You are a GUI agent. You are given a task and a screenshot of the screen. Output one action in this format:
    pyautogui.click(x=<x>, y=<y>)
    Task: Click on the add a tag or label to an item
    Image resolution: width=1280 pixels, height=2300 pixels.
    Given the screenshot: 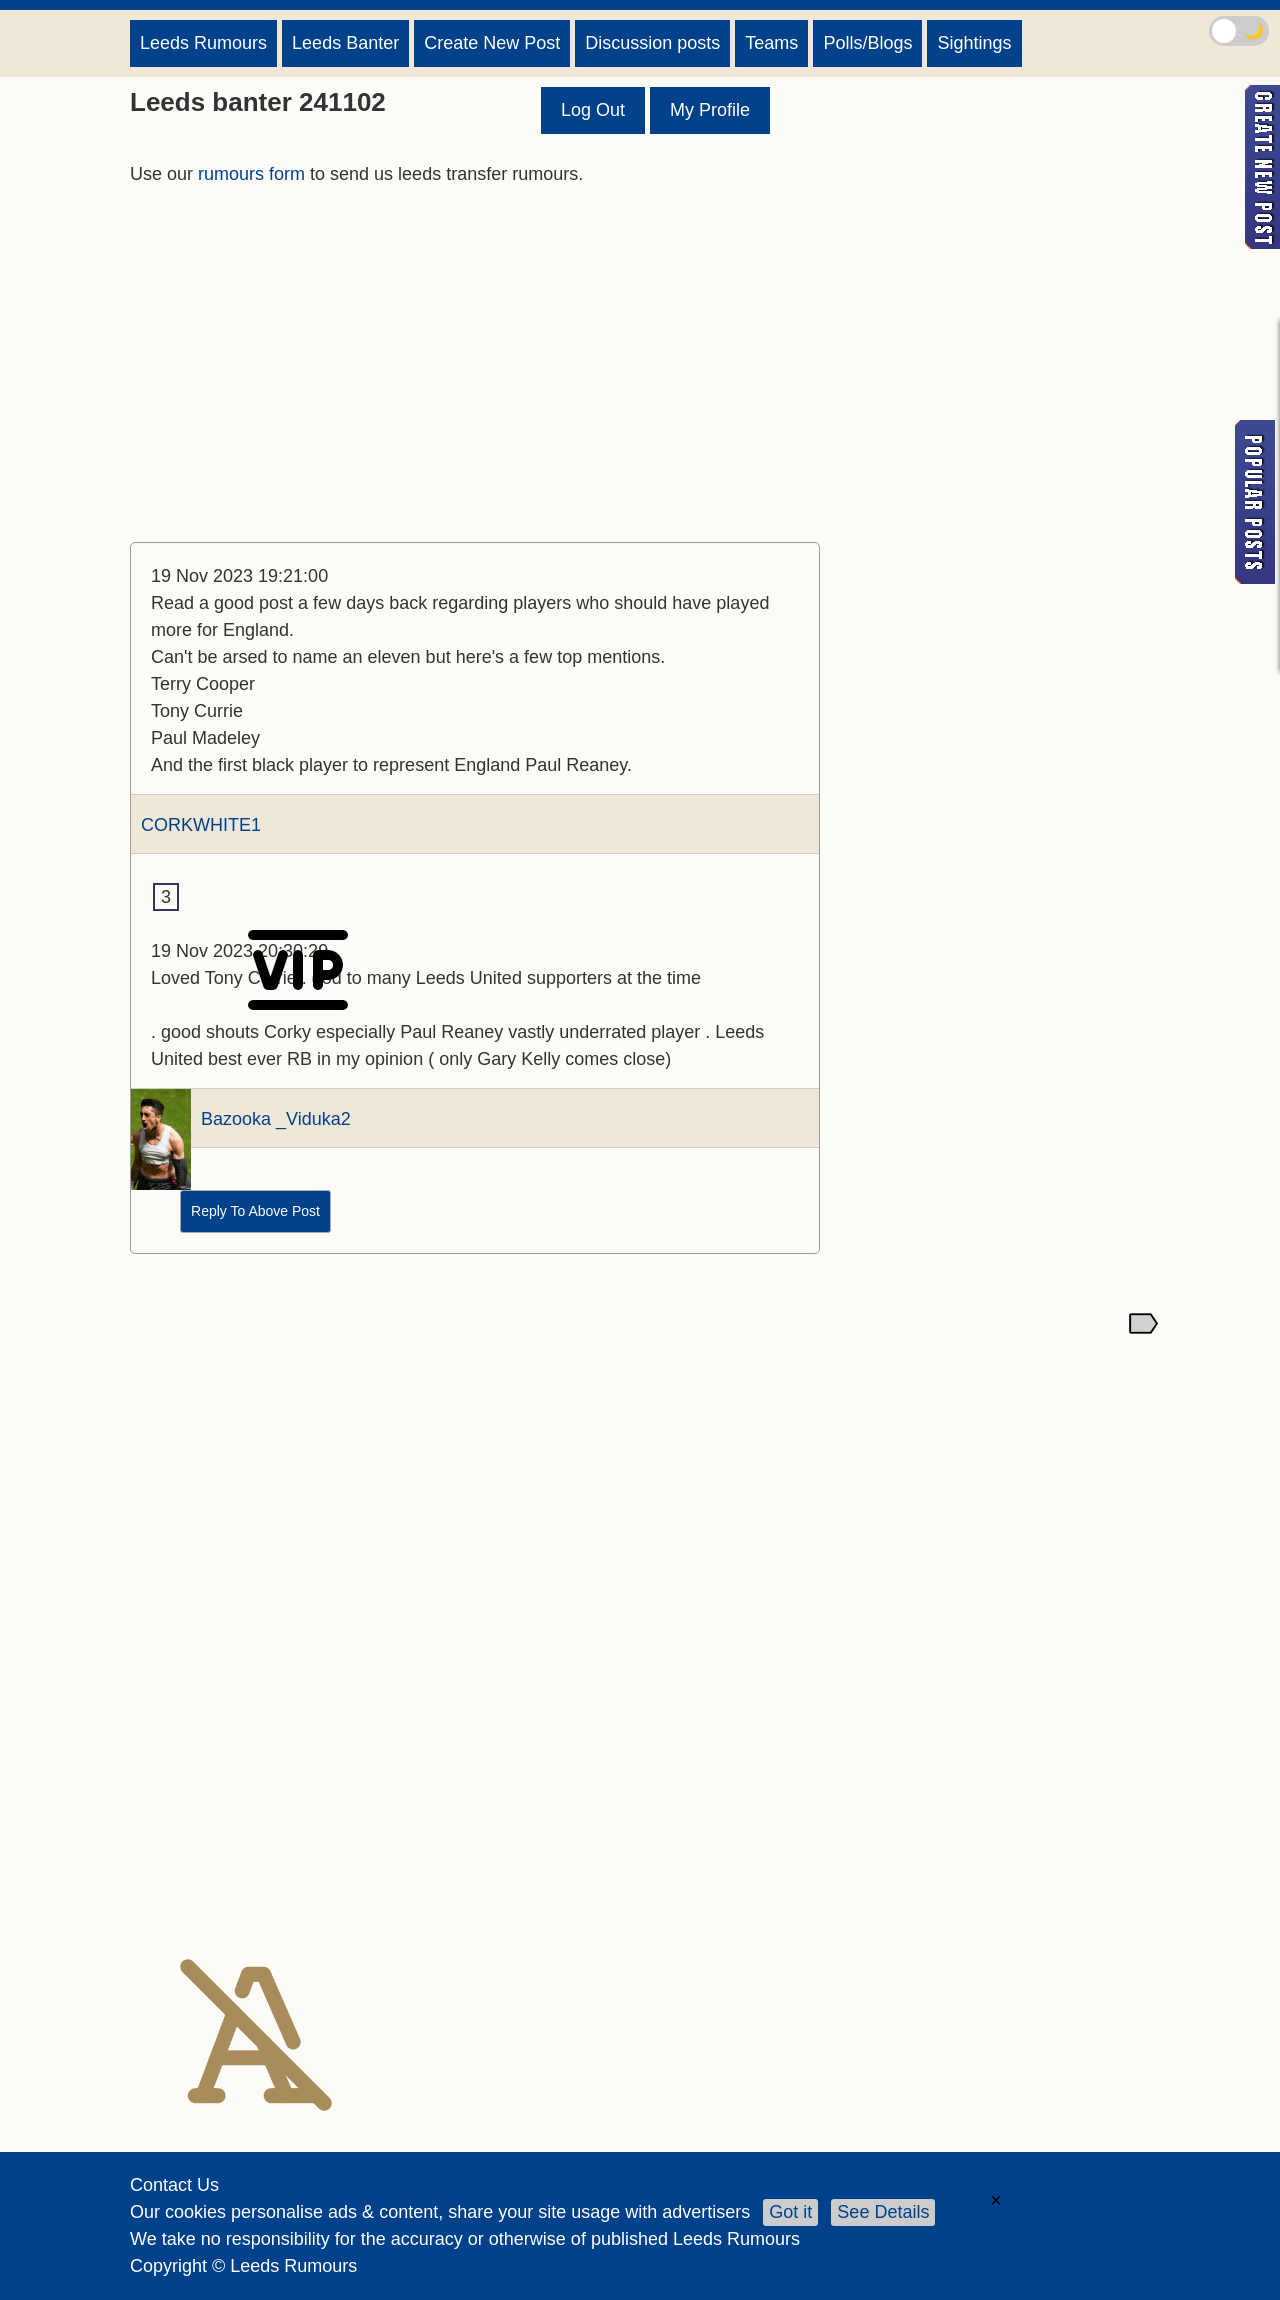 What is the action you would take?
    pyautogui.click(x=1142, y=1323)
    